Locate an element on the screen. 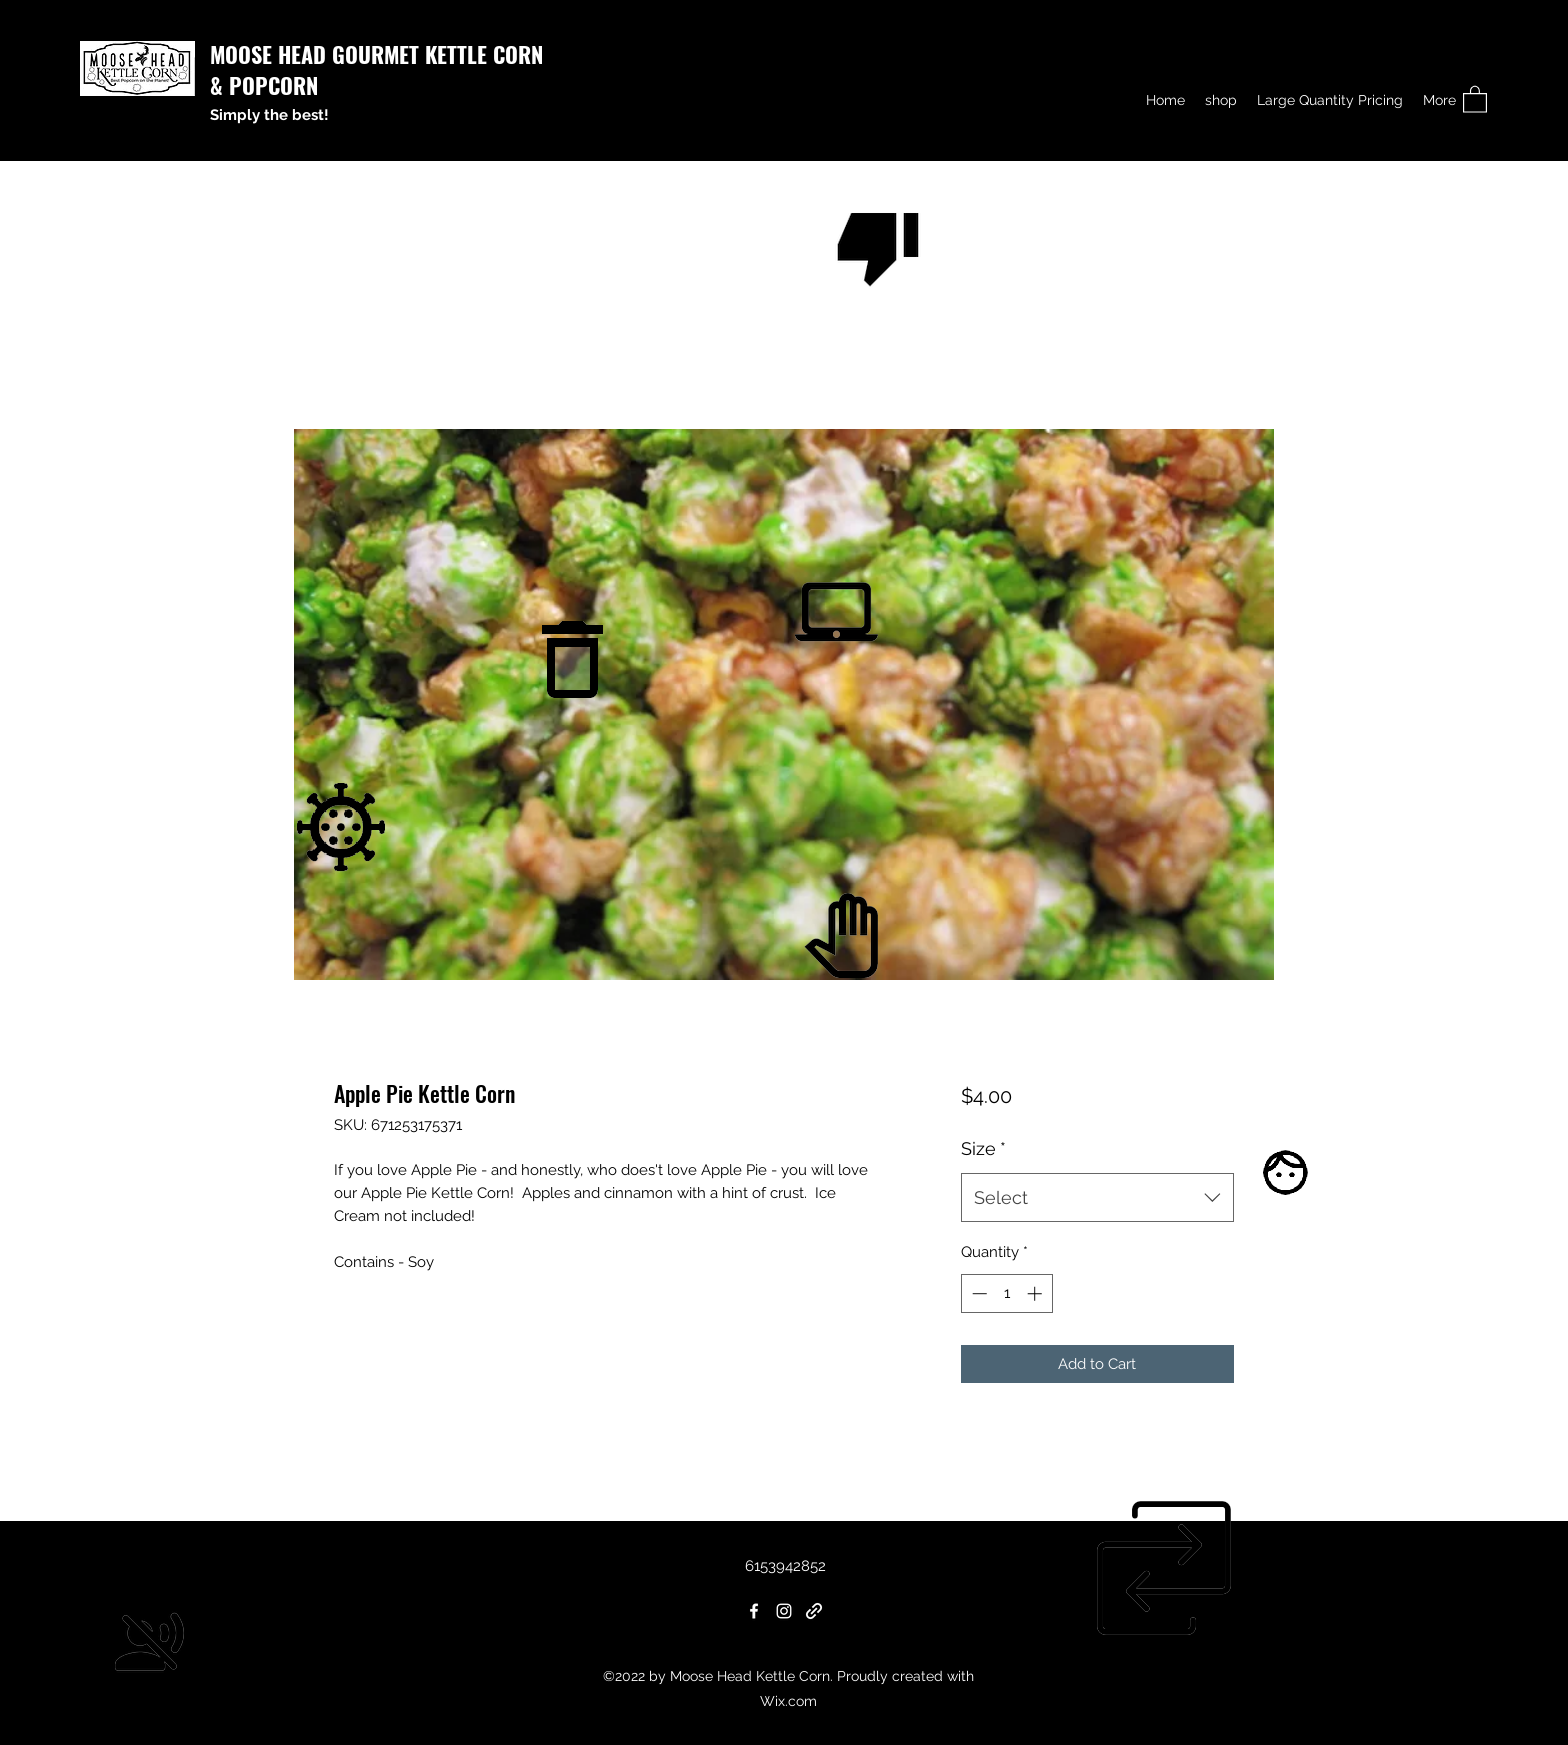  access desktop or laptop view is located at coordinates (836, 613).